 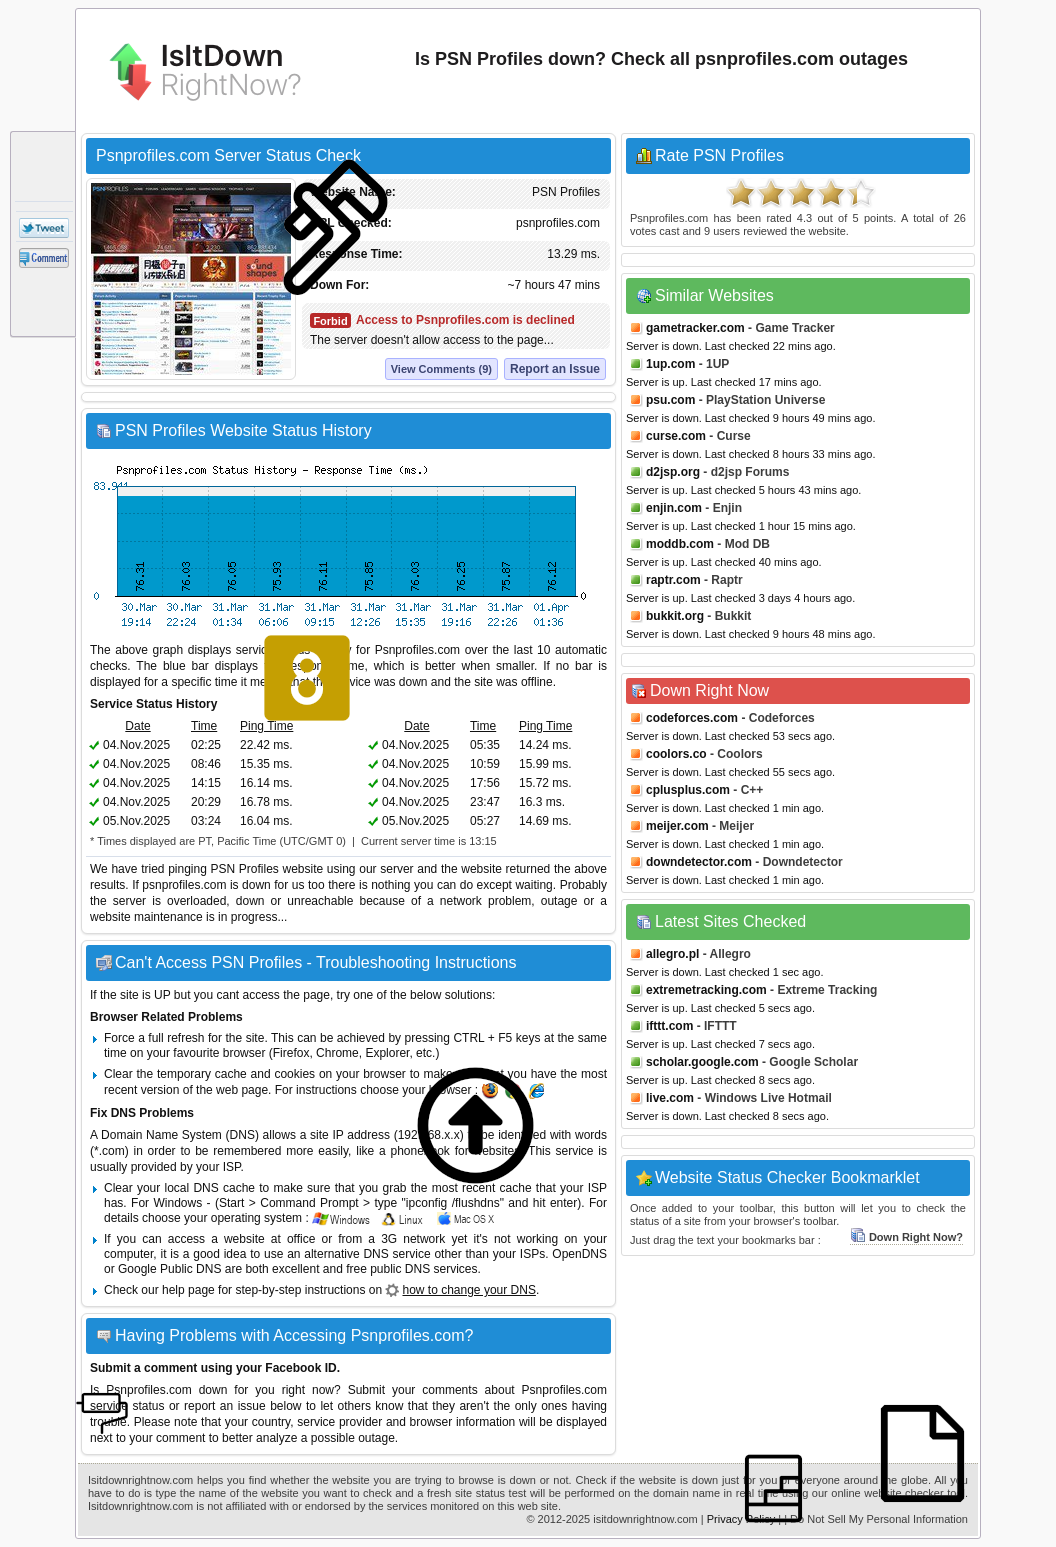 I want to click on access paint or formatting tools, so click(x=102, y=1410).